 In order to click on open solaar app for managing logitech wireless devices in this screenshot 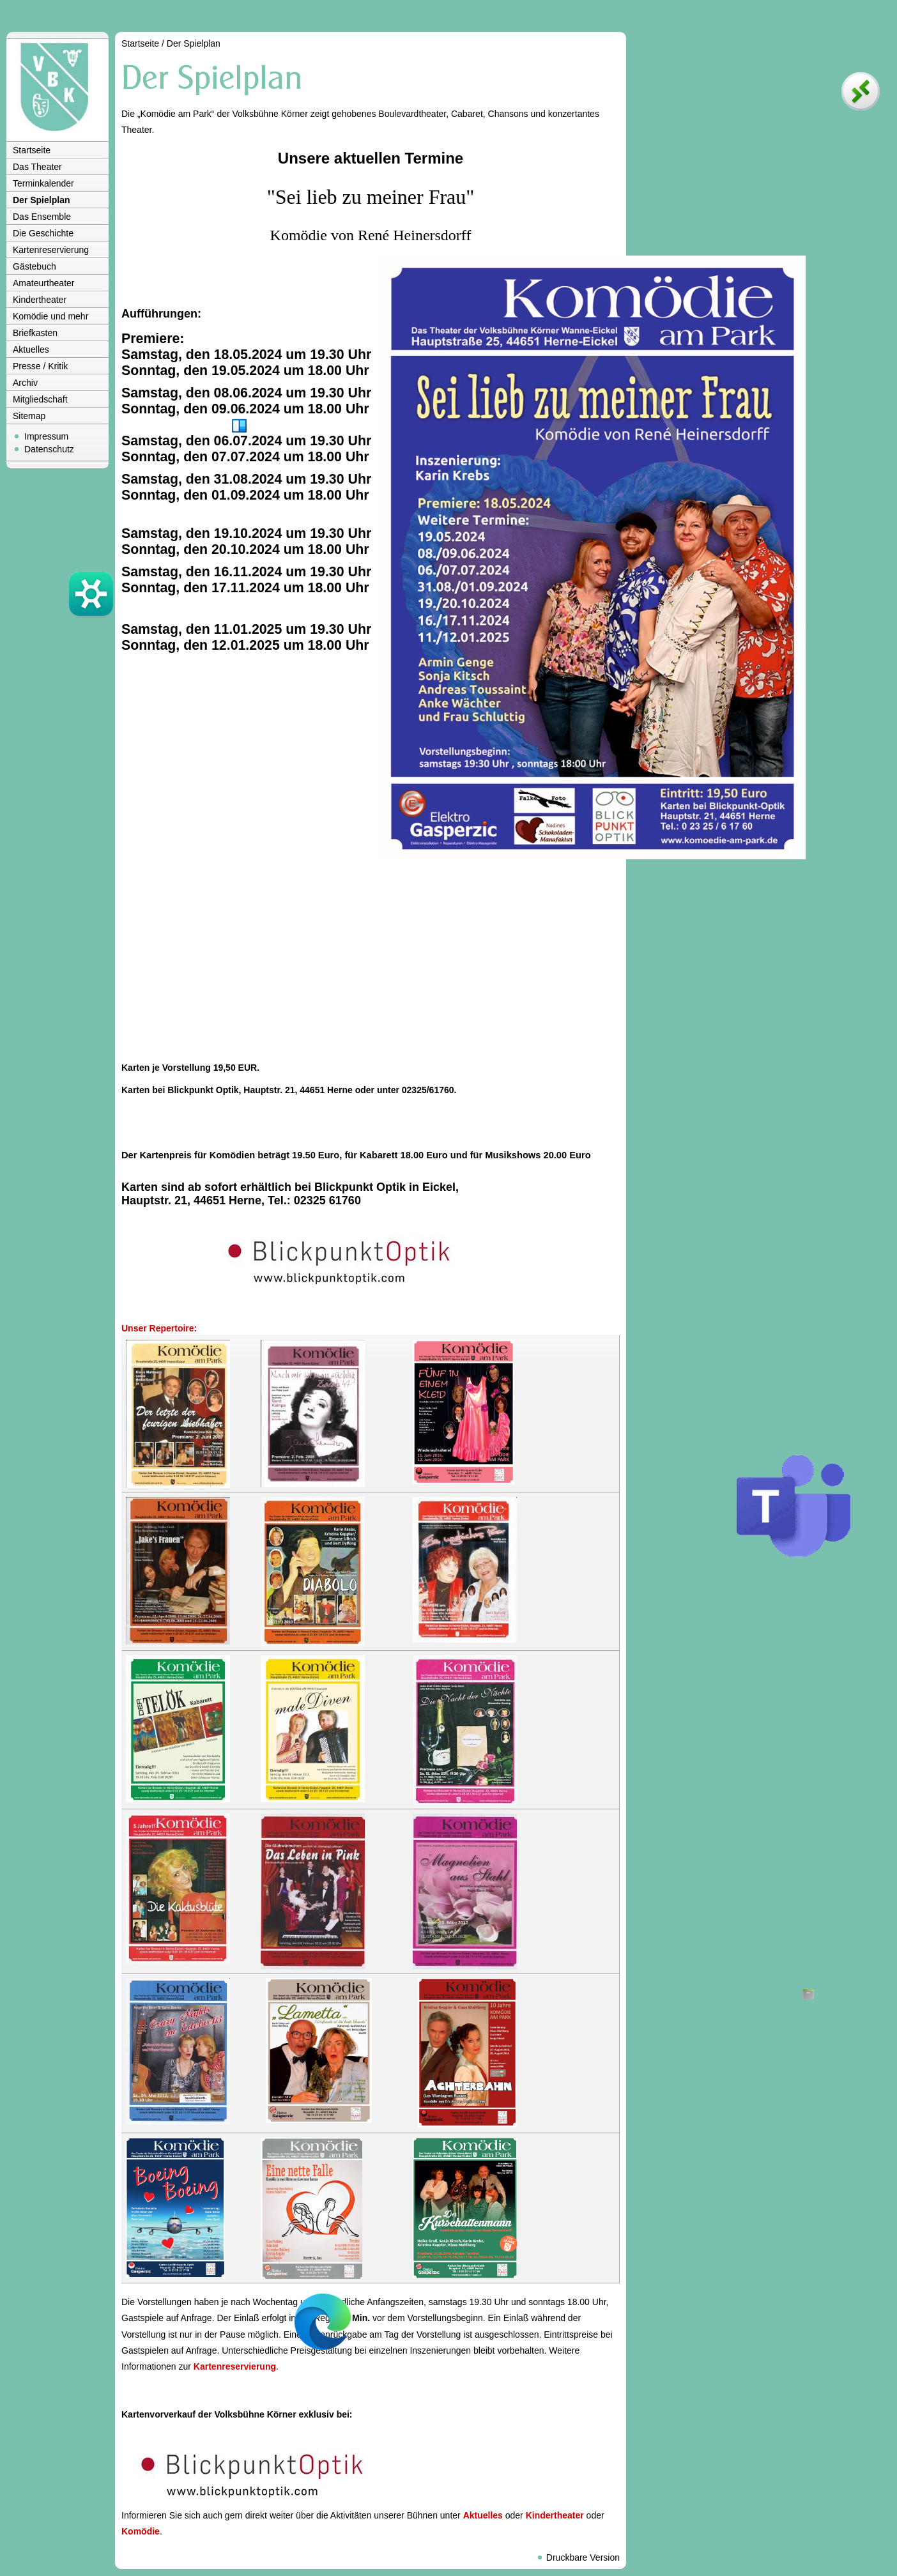, I will do `click(91, 594)`.